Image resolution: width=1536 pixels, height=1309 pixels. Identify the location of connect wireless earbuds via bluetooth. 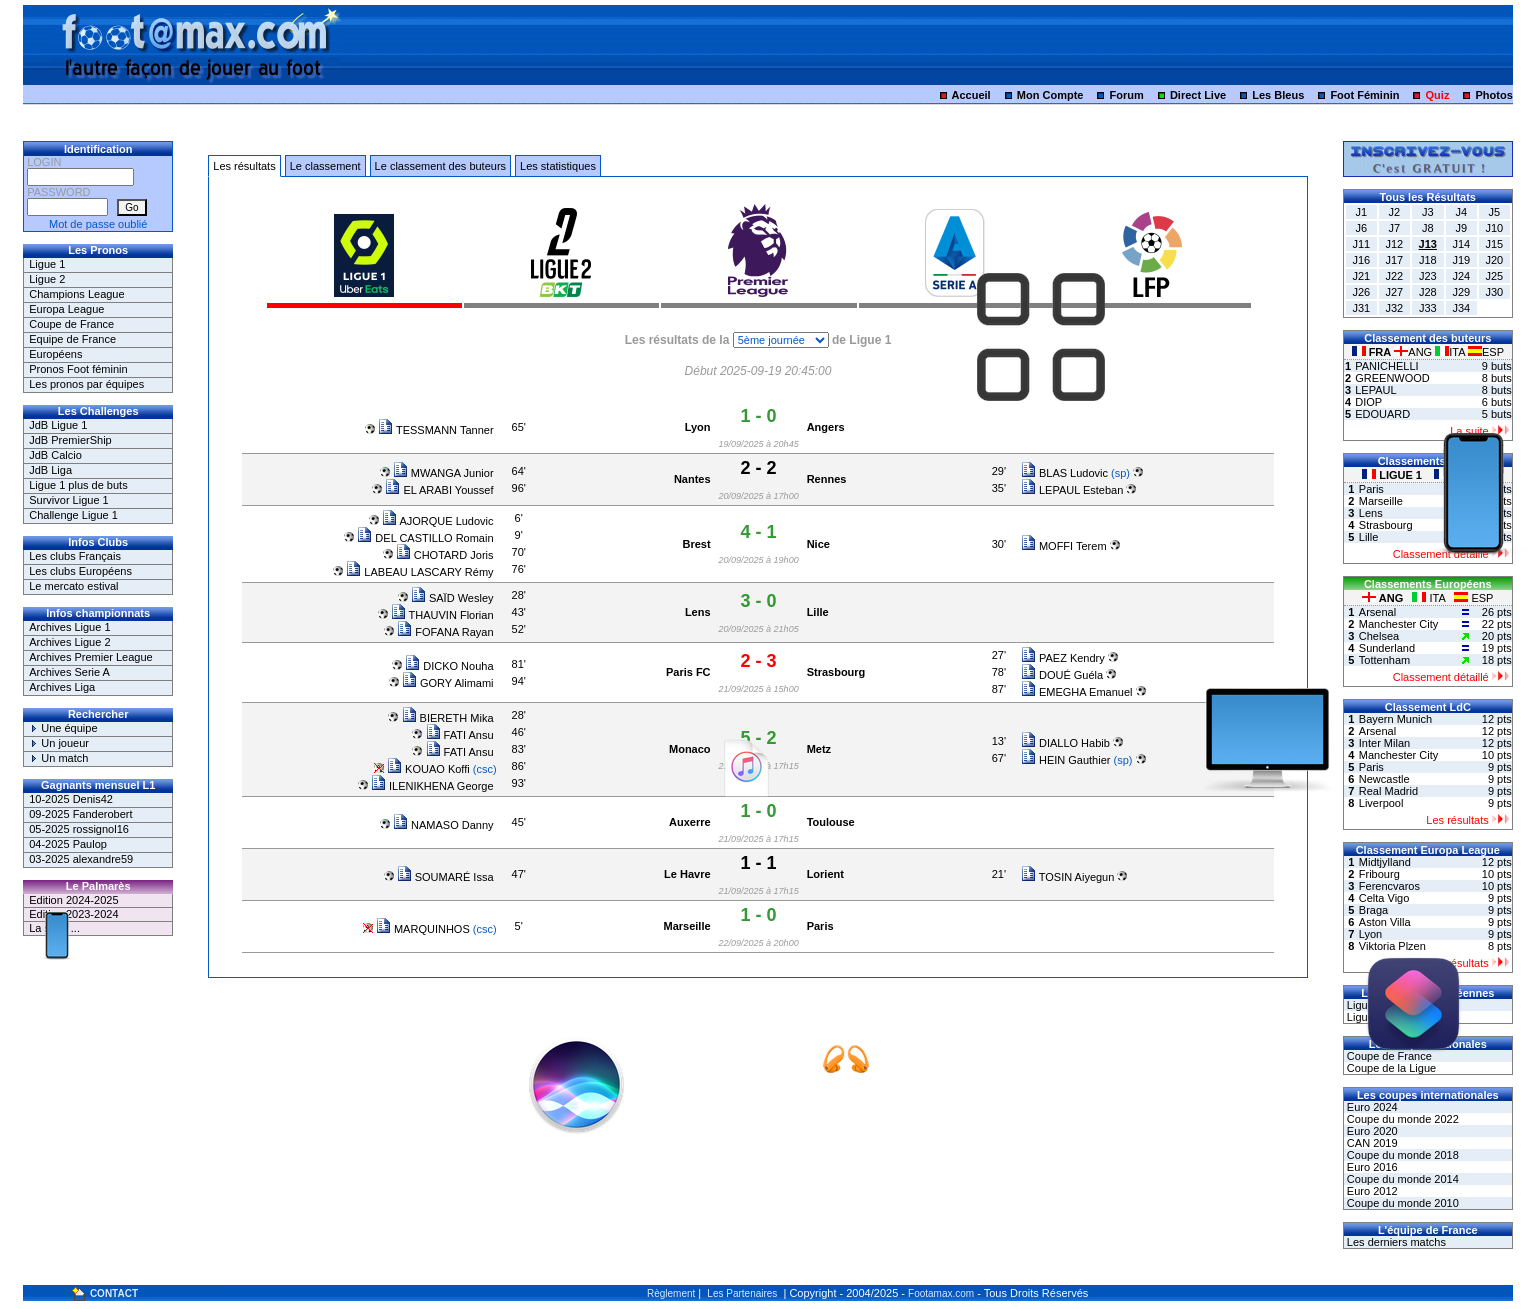
(846, 1061).